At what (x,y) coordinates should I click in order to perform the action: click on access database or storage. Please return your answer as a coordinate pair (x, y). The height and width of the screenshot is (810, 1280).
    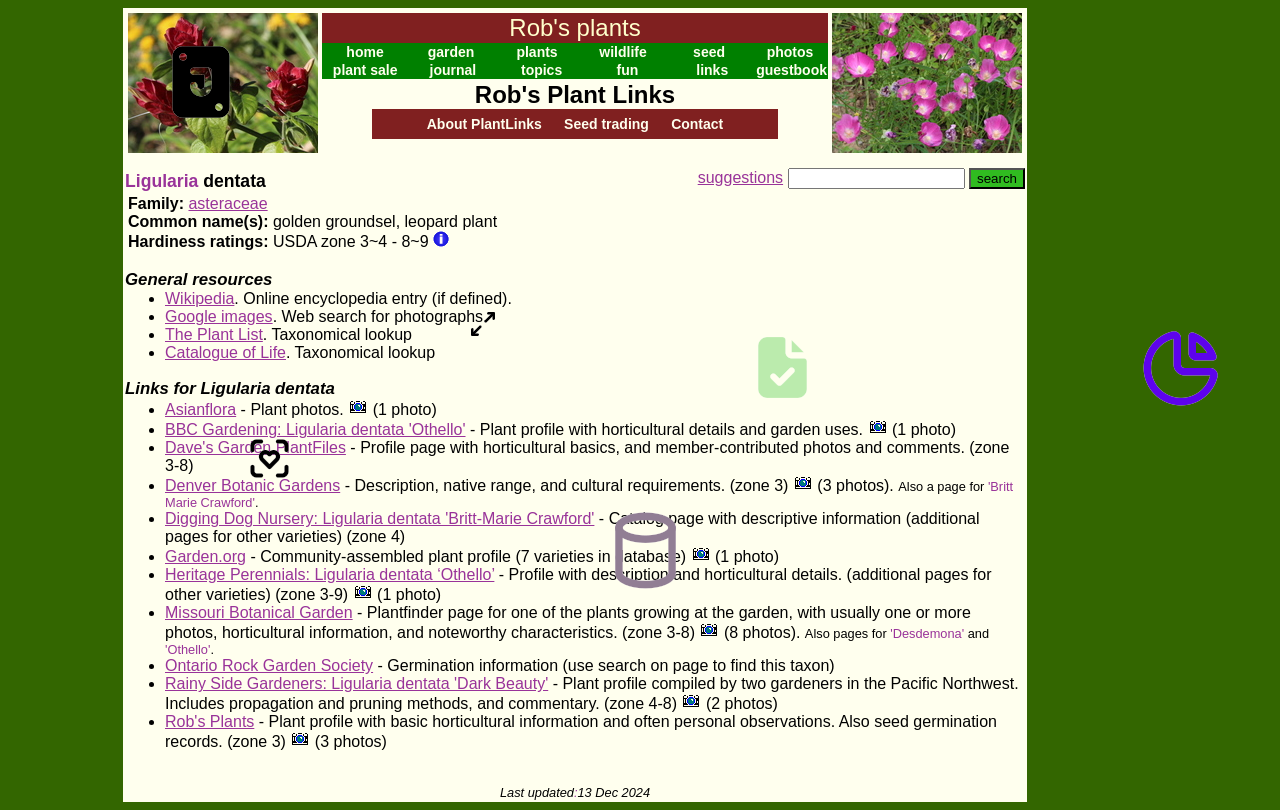
    Looking at the image, I should click on (645, 550).